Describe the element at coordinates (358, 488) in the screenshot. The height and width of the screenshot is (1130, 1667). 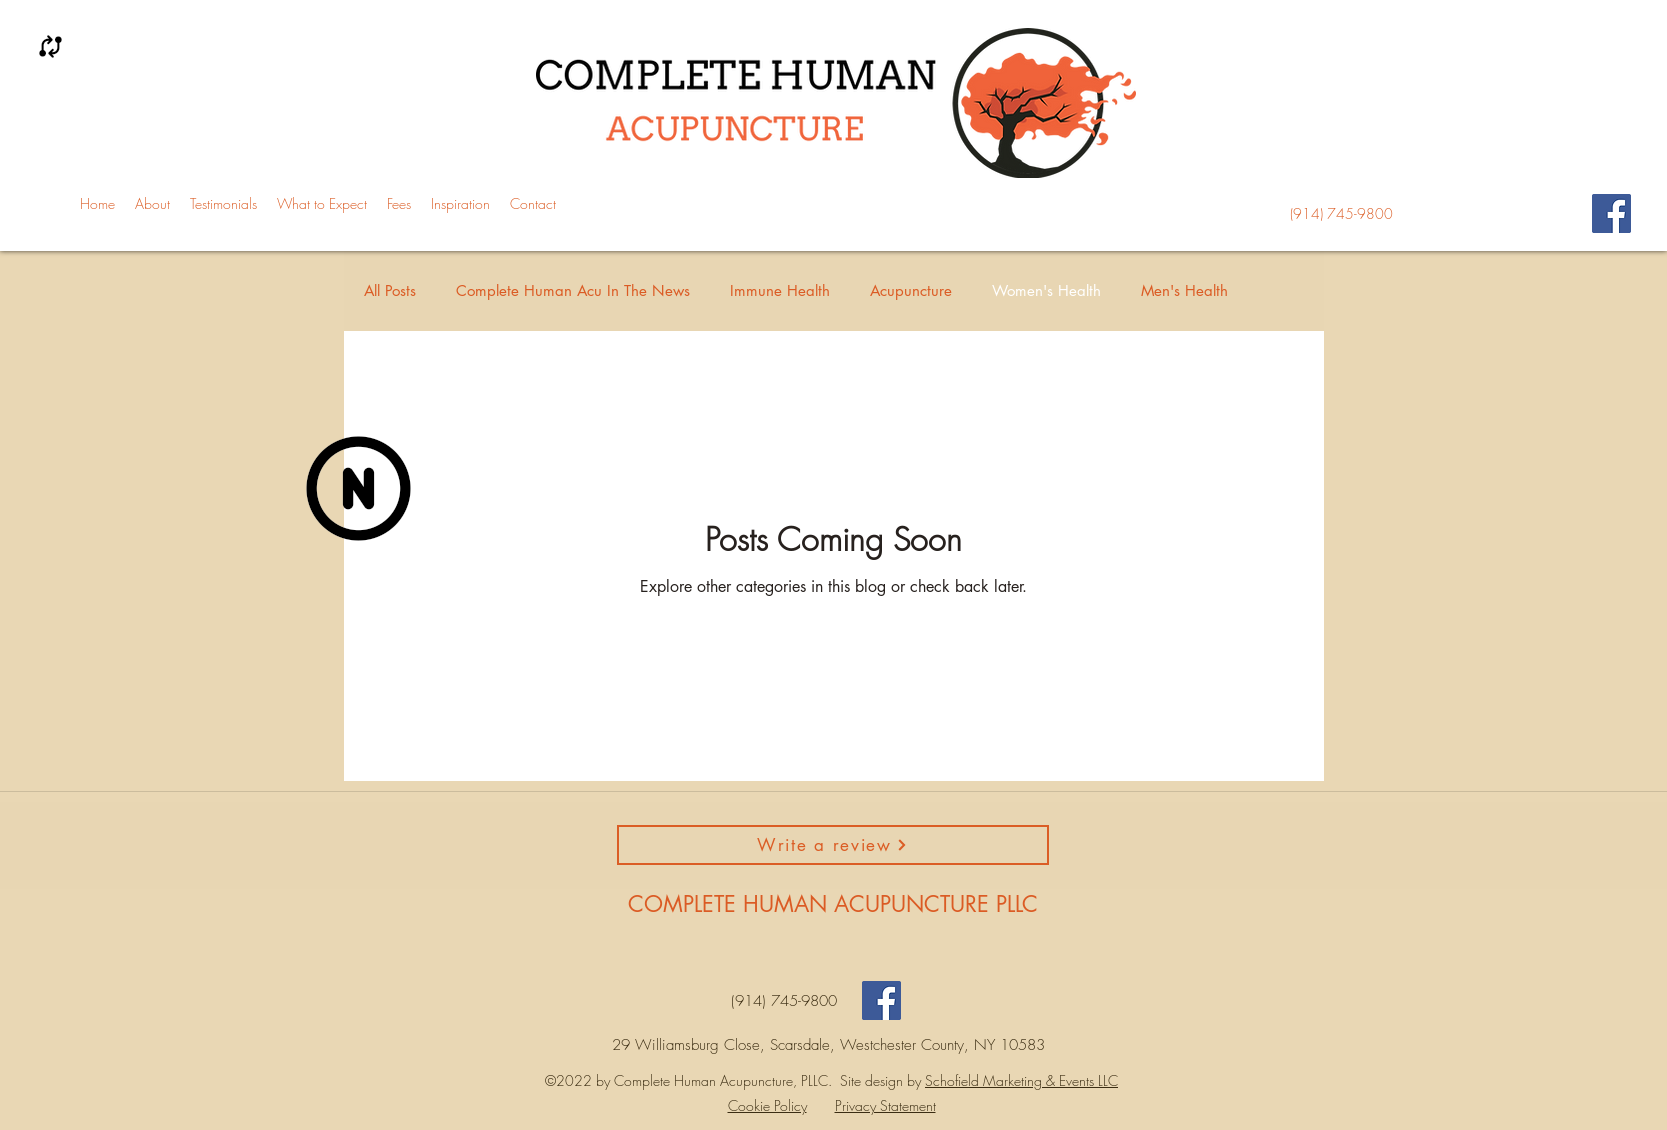
I see `indicates north direction on a map` at that location.